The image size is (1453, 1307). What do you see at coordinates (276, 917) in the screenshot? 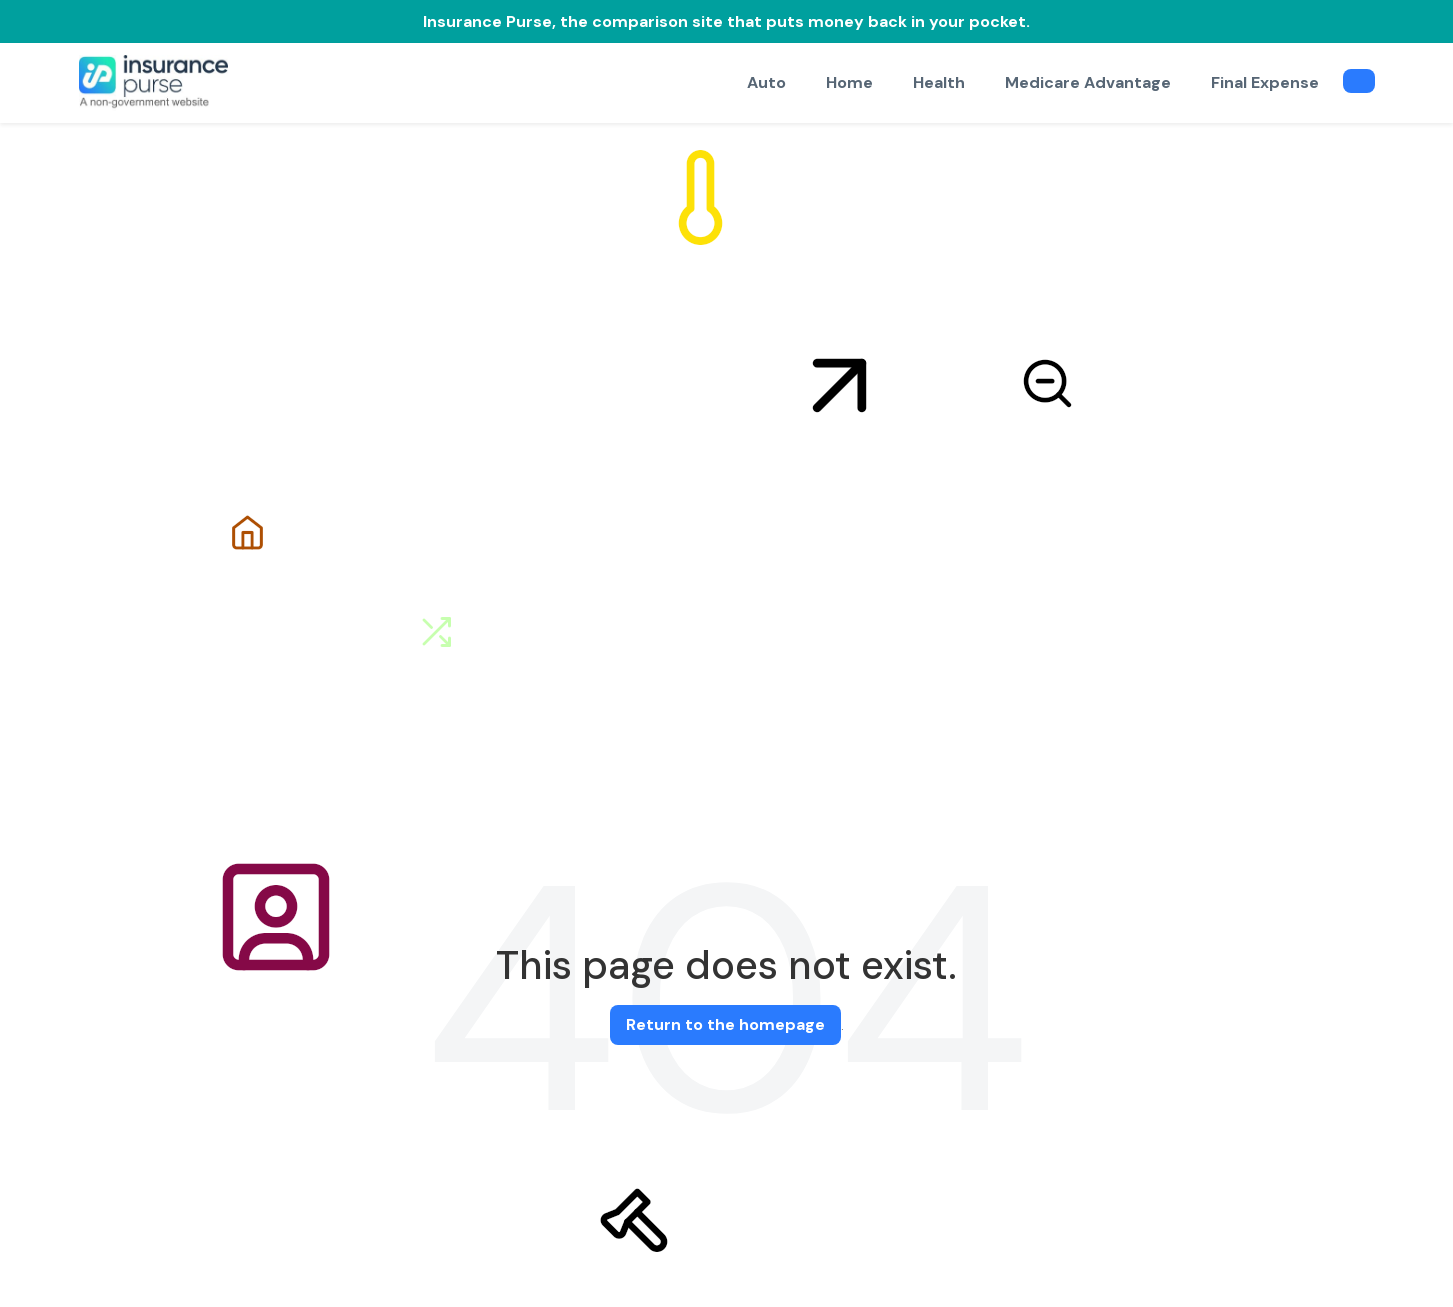
I see `view user profile` at bounding box center [276, 917].